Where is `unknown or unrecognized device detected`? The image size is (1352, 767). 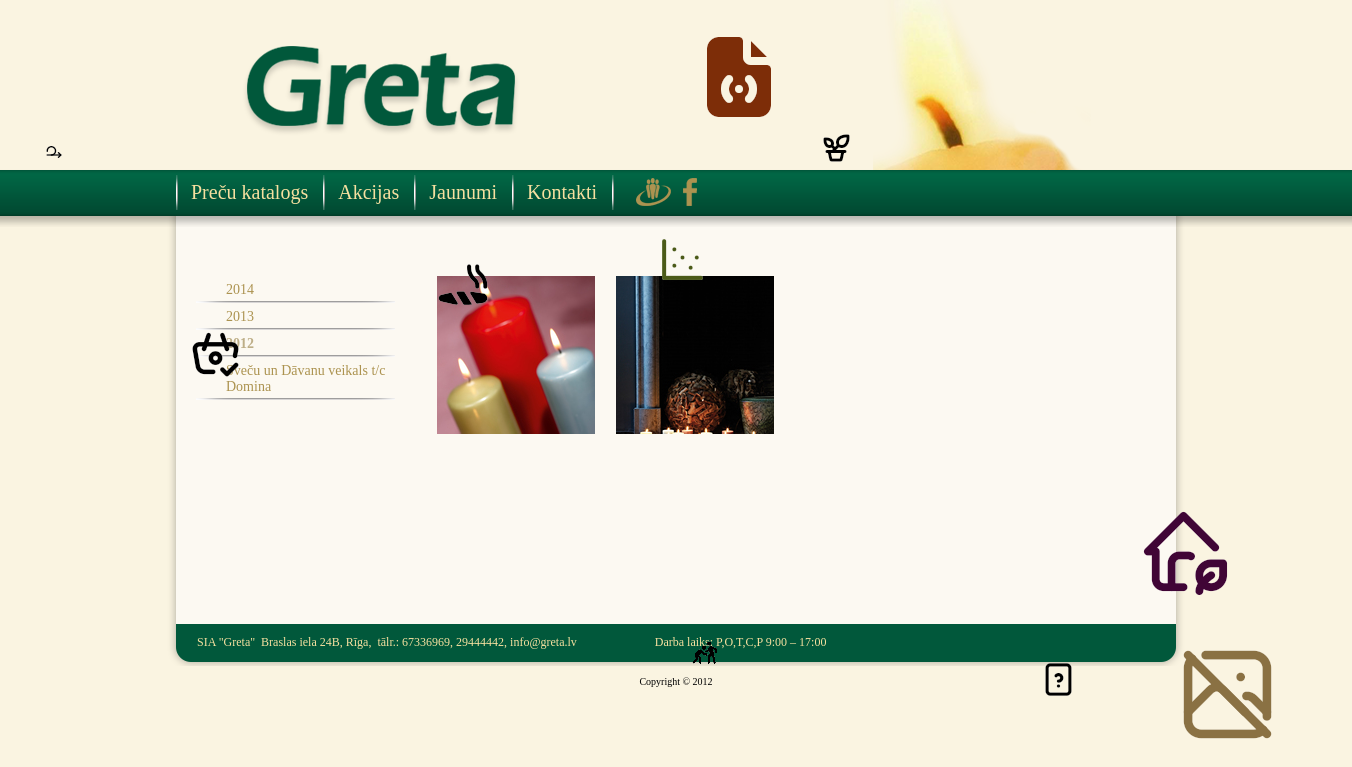 unknown or unrecognized device detected is located at coordinates (1058, 679).